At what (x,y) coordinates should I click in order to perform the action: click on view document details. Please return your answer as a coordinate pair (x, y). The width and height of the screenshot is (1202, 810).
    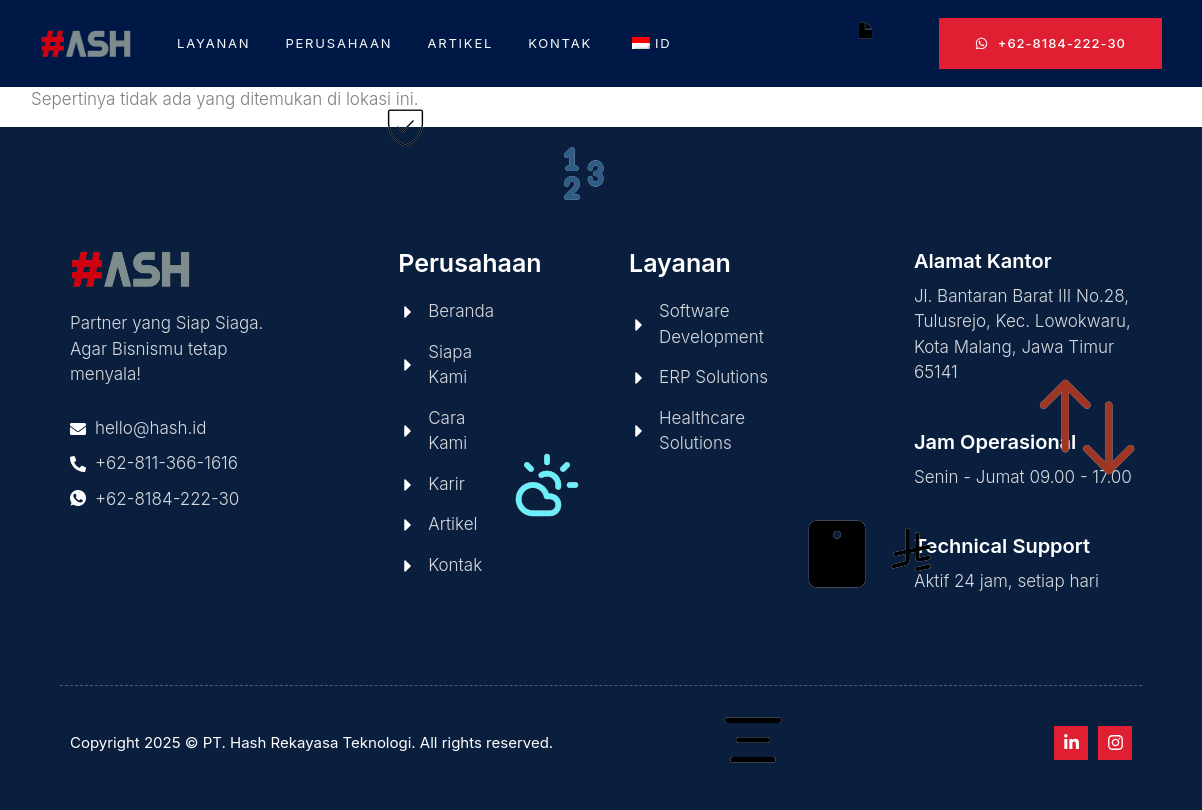
    Looking at the image, I should click on (865, 30).